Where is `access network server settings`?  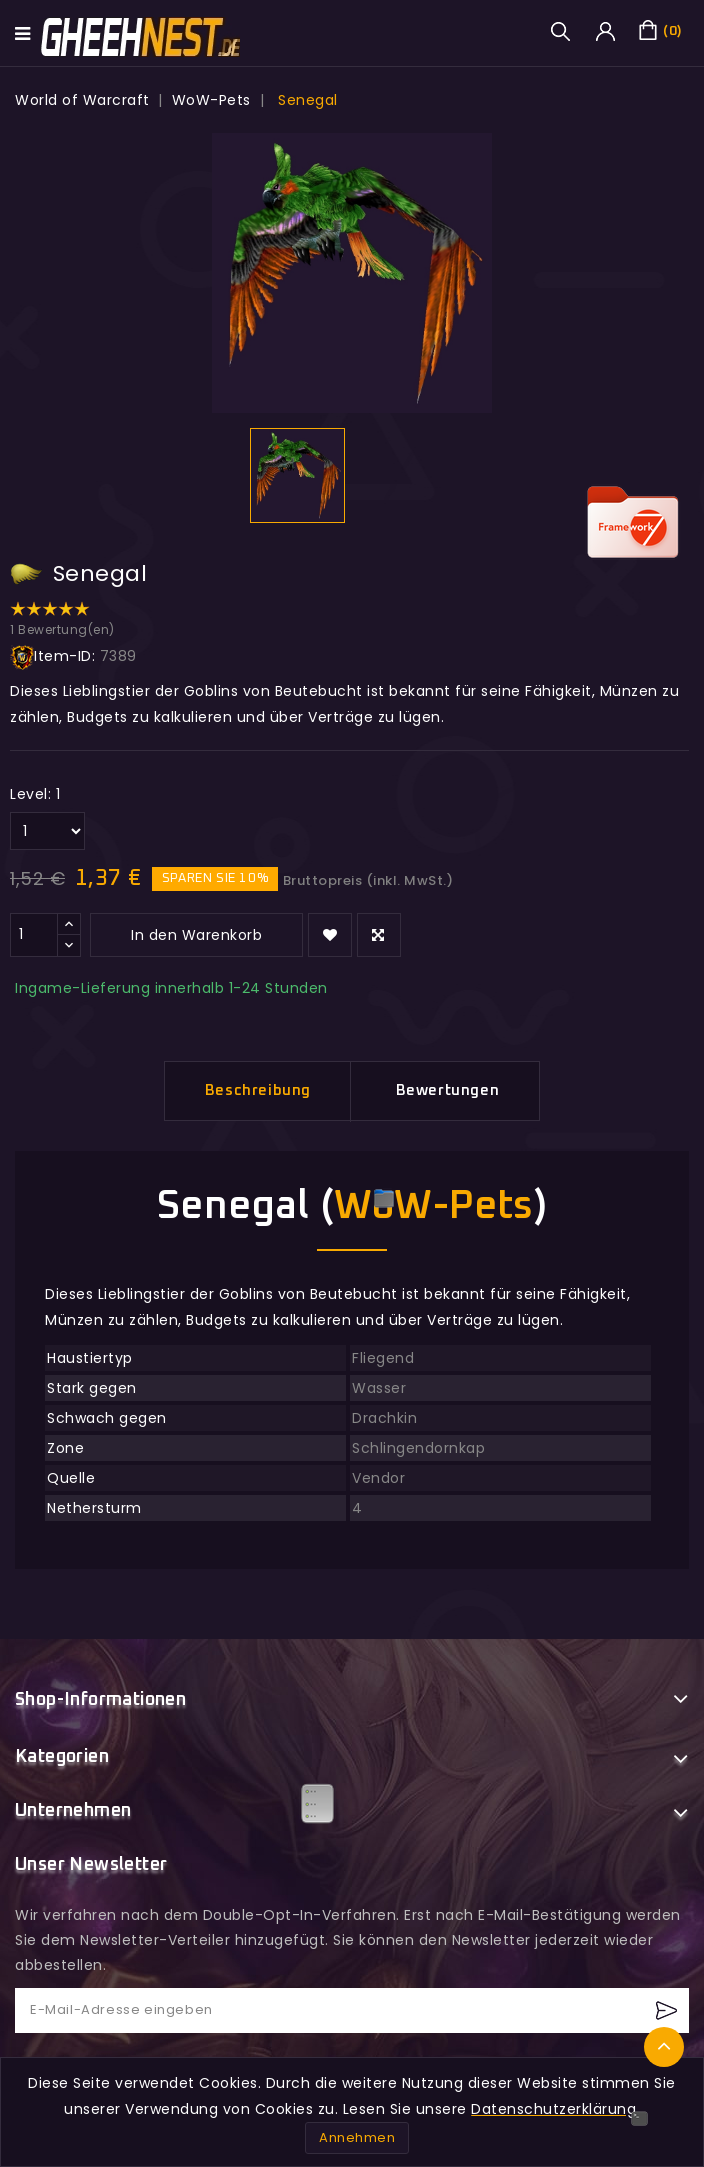
access network server settings is located at coordinates (317, 1803).